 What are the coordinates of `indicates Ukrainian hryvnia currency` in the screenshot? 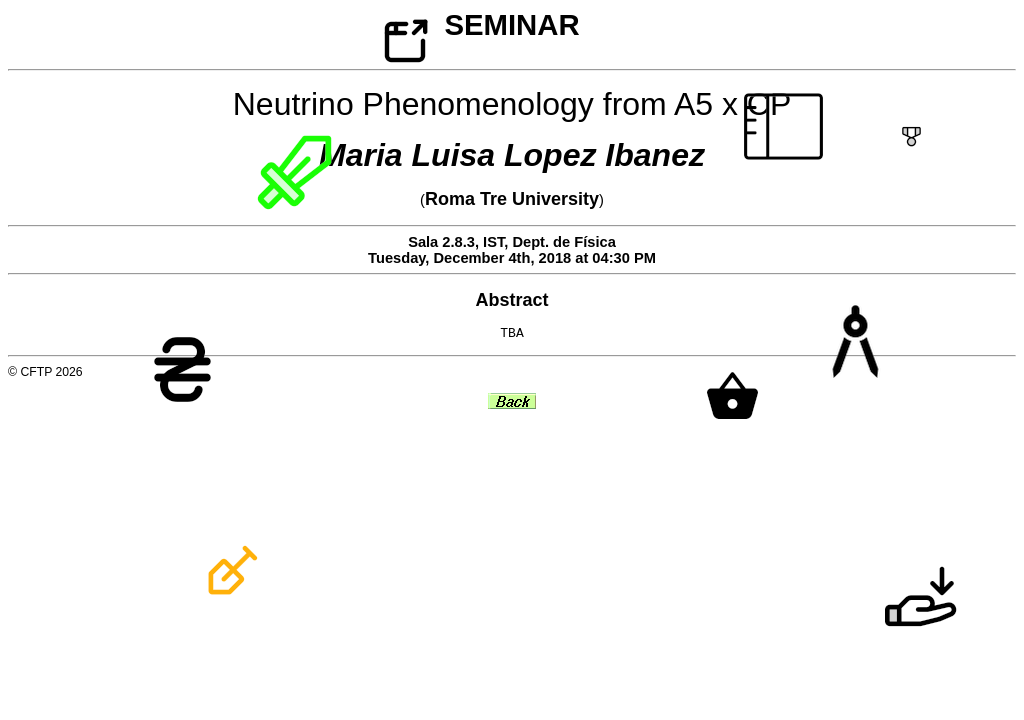 It's located at (182, 369).